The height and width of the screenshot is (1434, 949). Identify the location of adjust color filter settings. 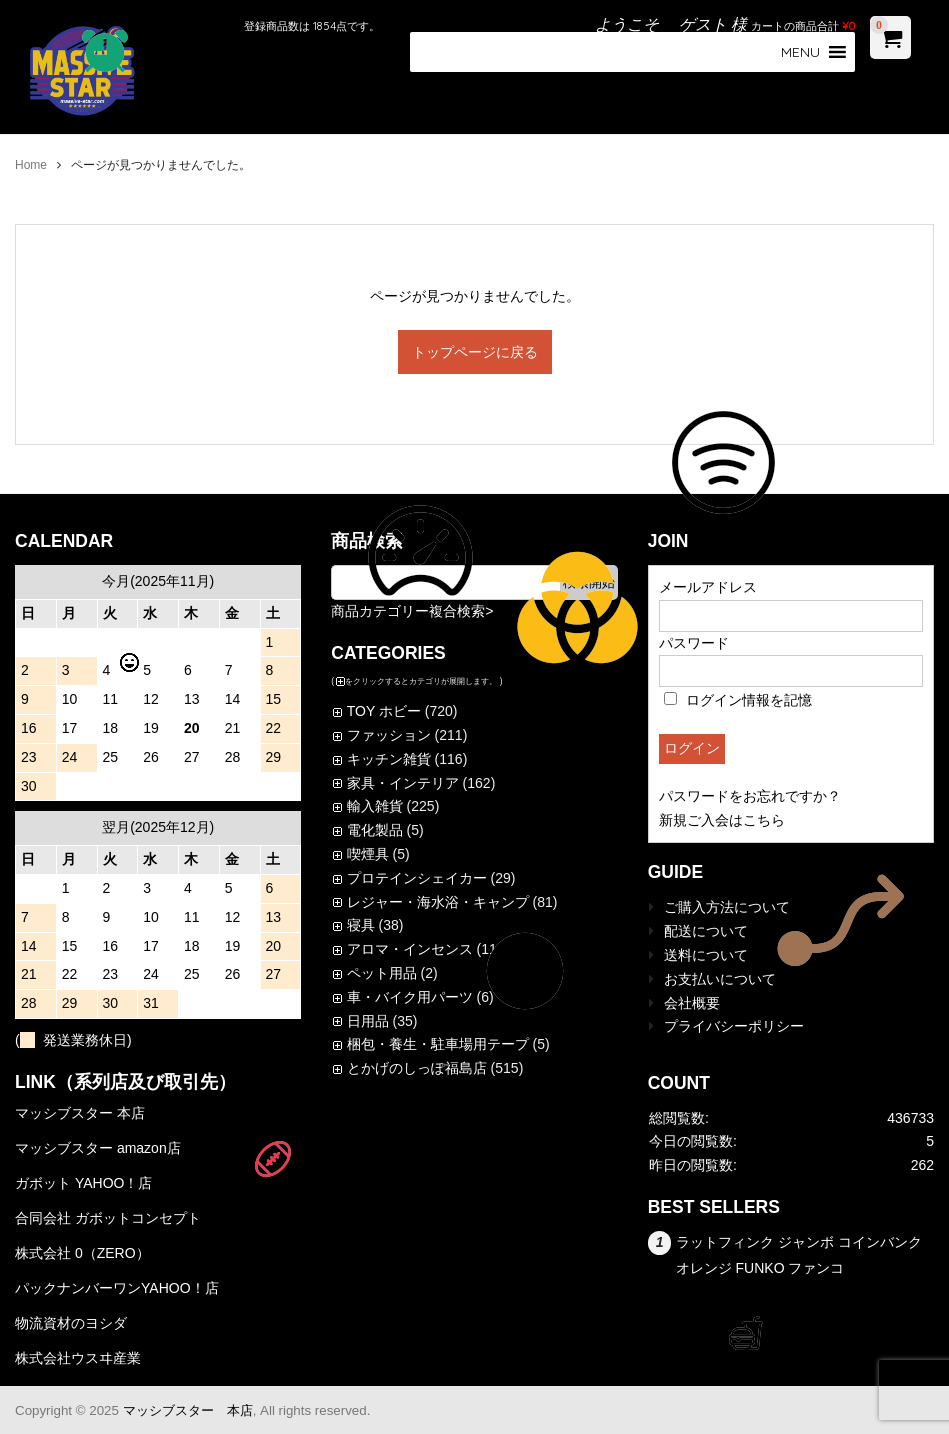
(577, 607).